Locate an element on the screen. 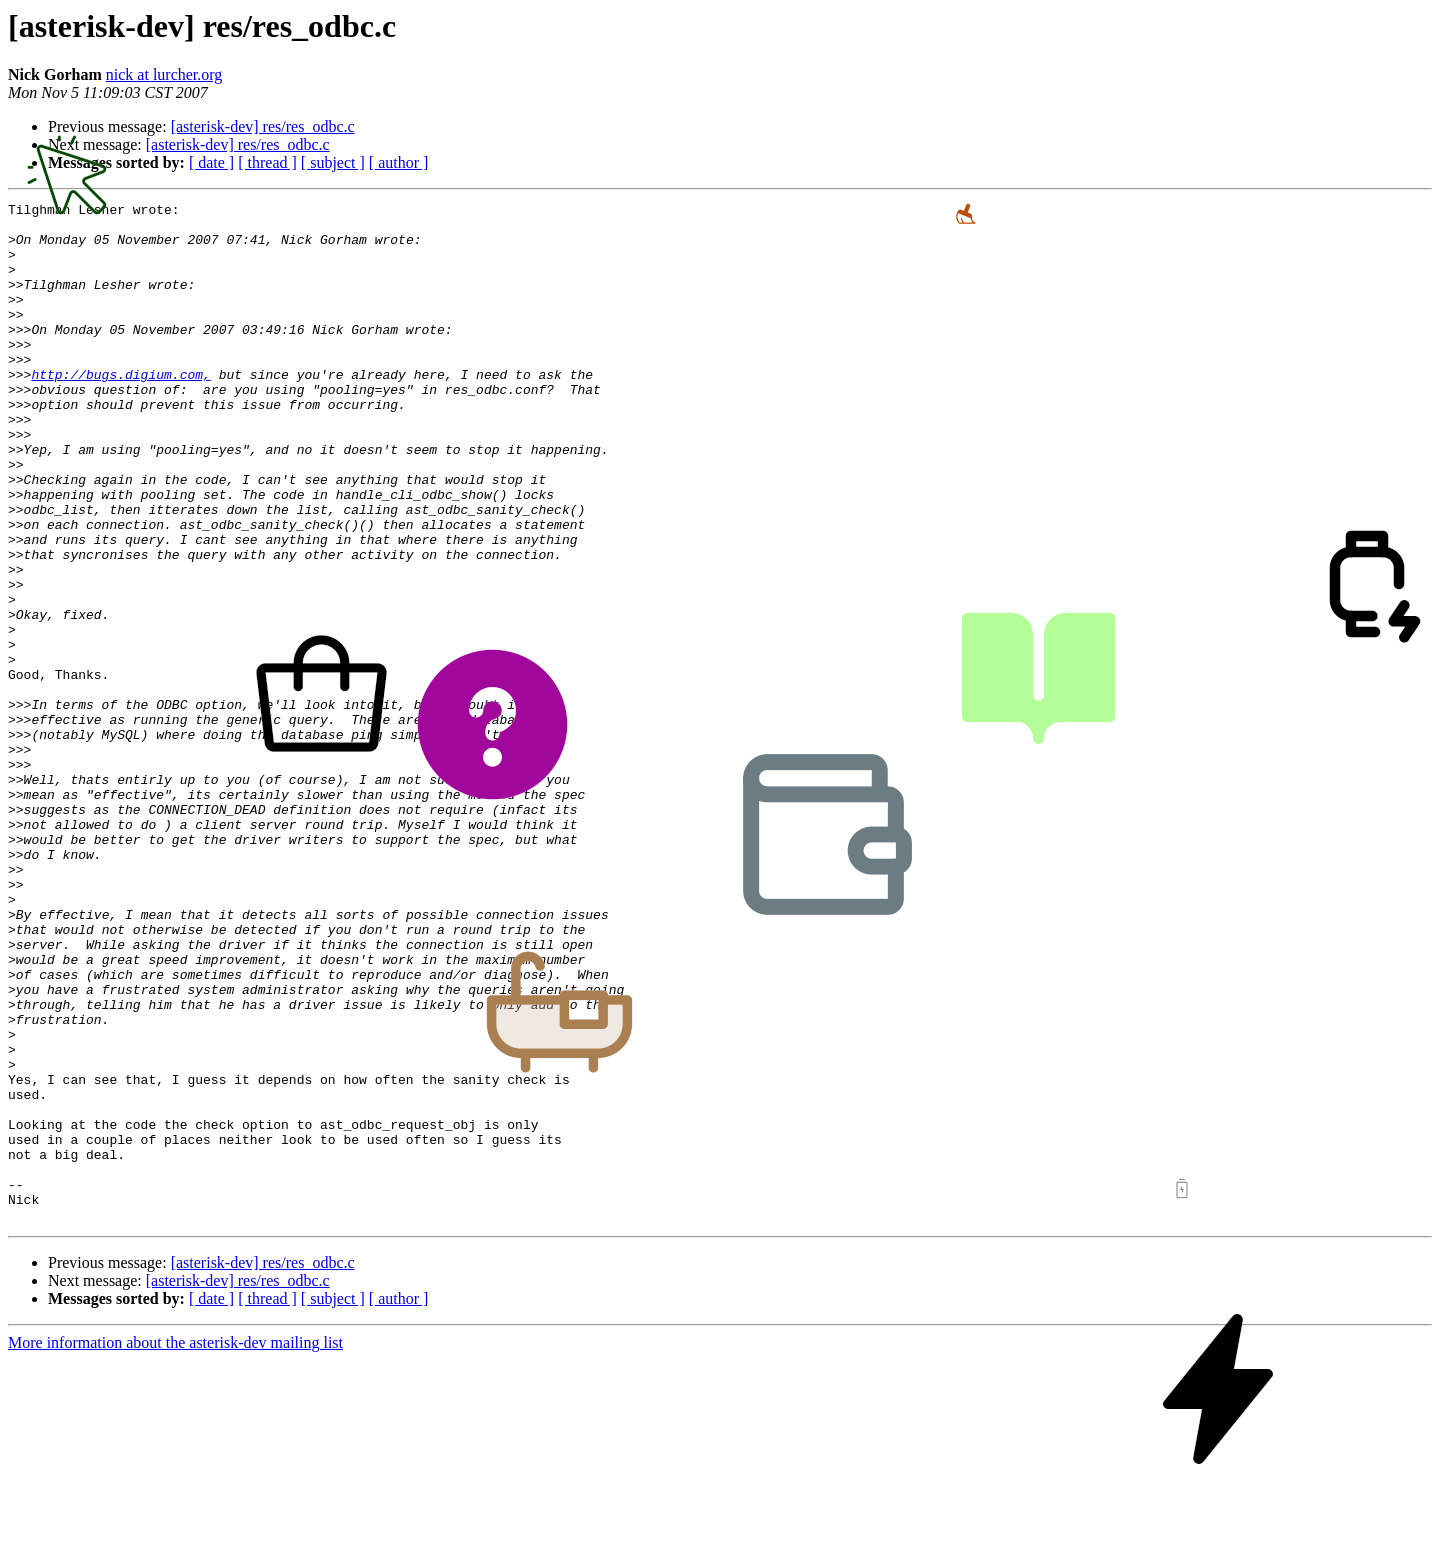 Image resolution: width=1440 pixels, height=1564 pixels. indicates device is currently charging is located at coordinates (1182, 1189).